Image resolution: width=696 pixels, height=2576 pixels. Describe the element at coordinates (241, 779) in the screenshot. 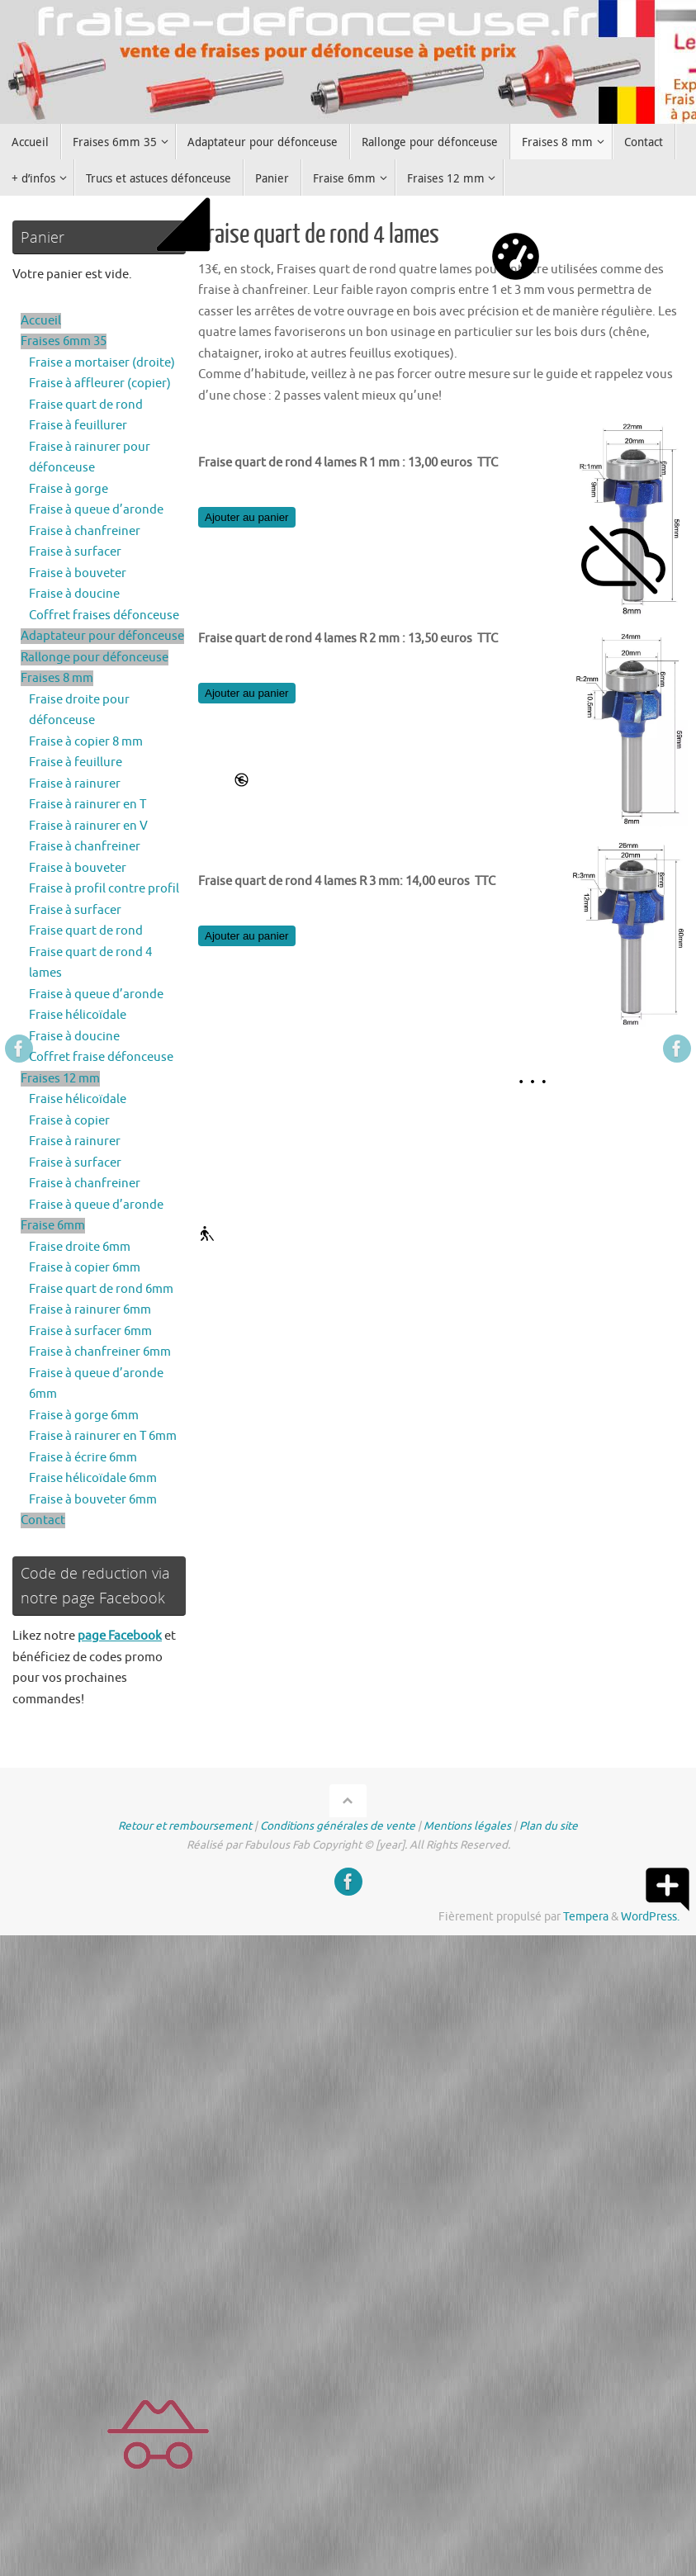

I see `indicates non-commercial use license for european content` at that location.